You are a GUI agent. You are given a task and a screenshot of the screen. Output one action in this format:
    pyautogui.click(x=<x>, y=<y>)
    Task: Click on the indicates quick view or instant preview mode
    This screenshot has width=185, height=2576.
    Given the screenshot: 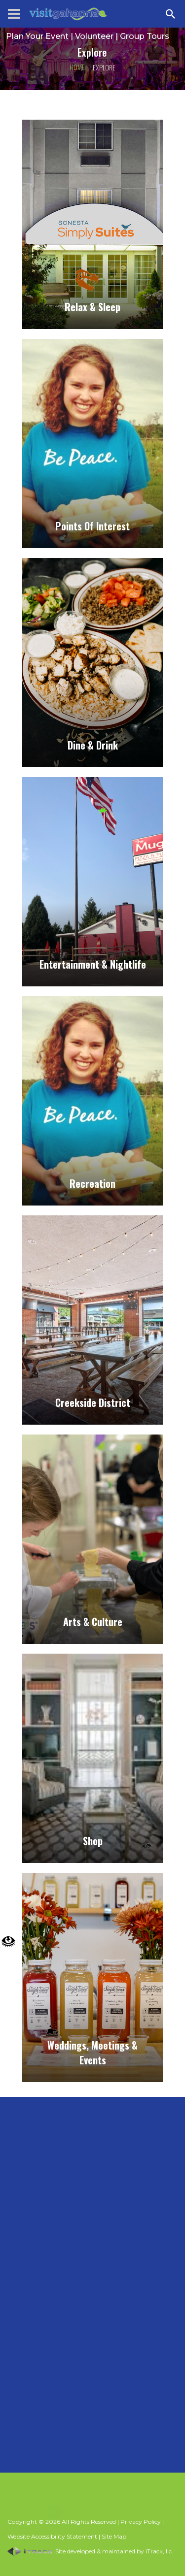 What is the action you would take?
    pyautogui.click(x=8, y=1942)
    